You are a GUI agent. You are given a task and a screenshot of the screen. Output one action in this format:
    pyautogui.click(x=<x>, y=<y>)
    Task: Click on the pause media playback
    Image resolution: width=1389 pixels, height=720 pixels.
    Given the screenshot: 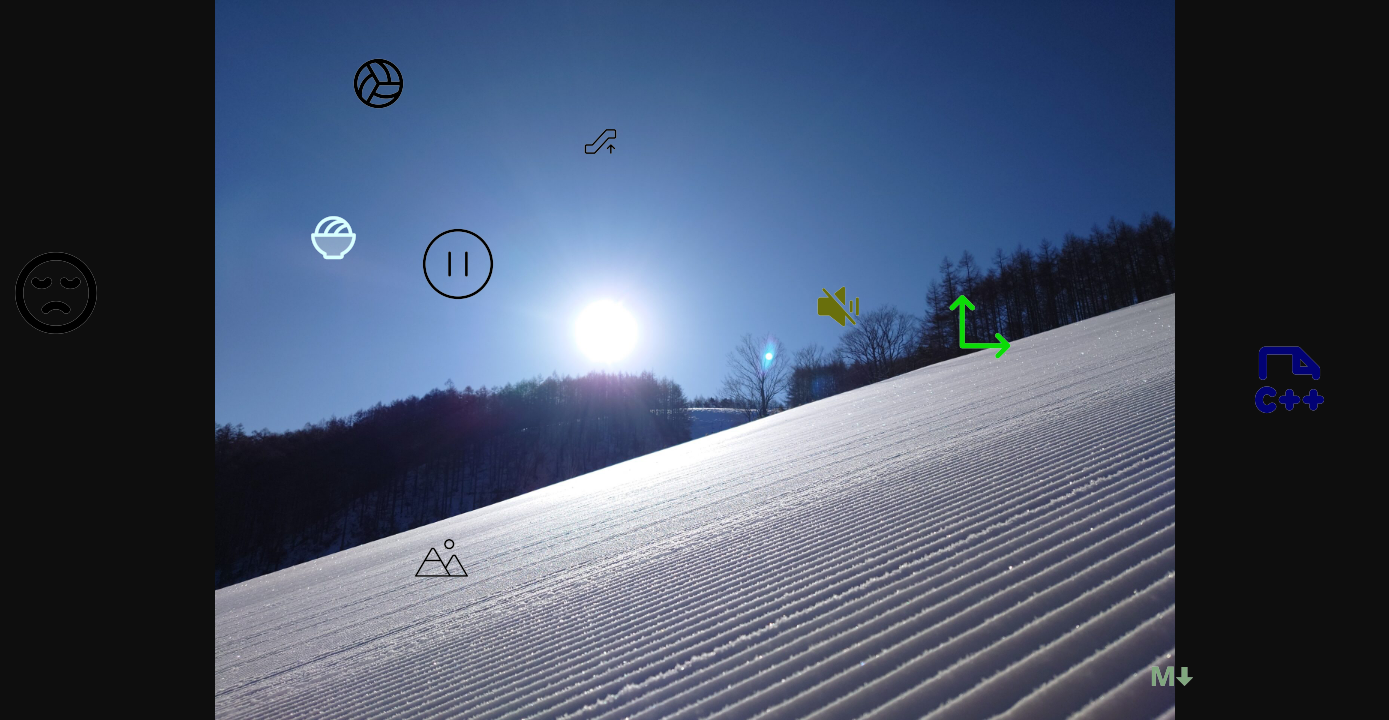 What is the action you would take?
    pyautogui.click(x=458, y=264)
    